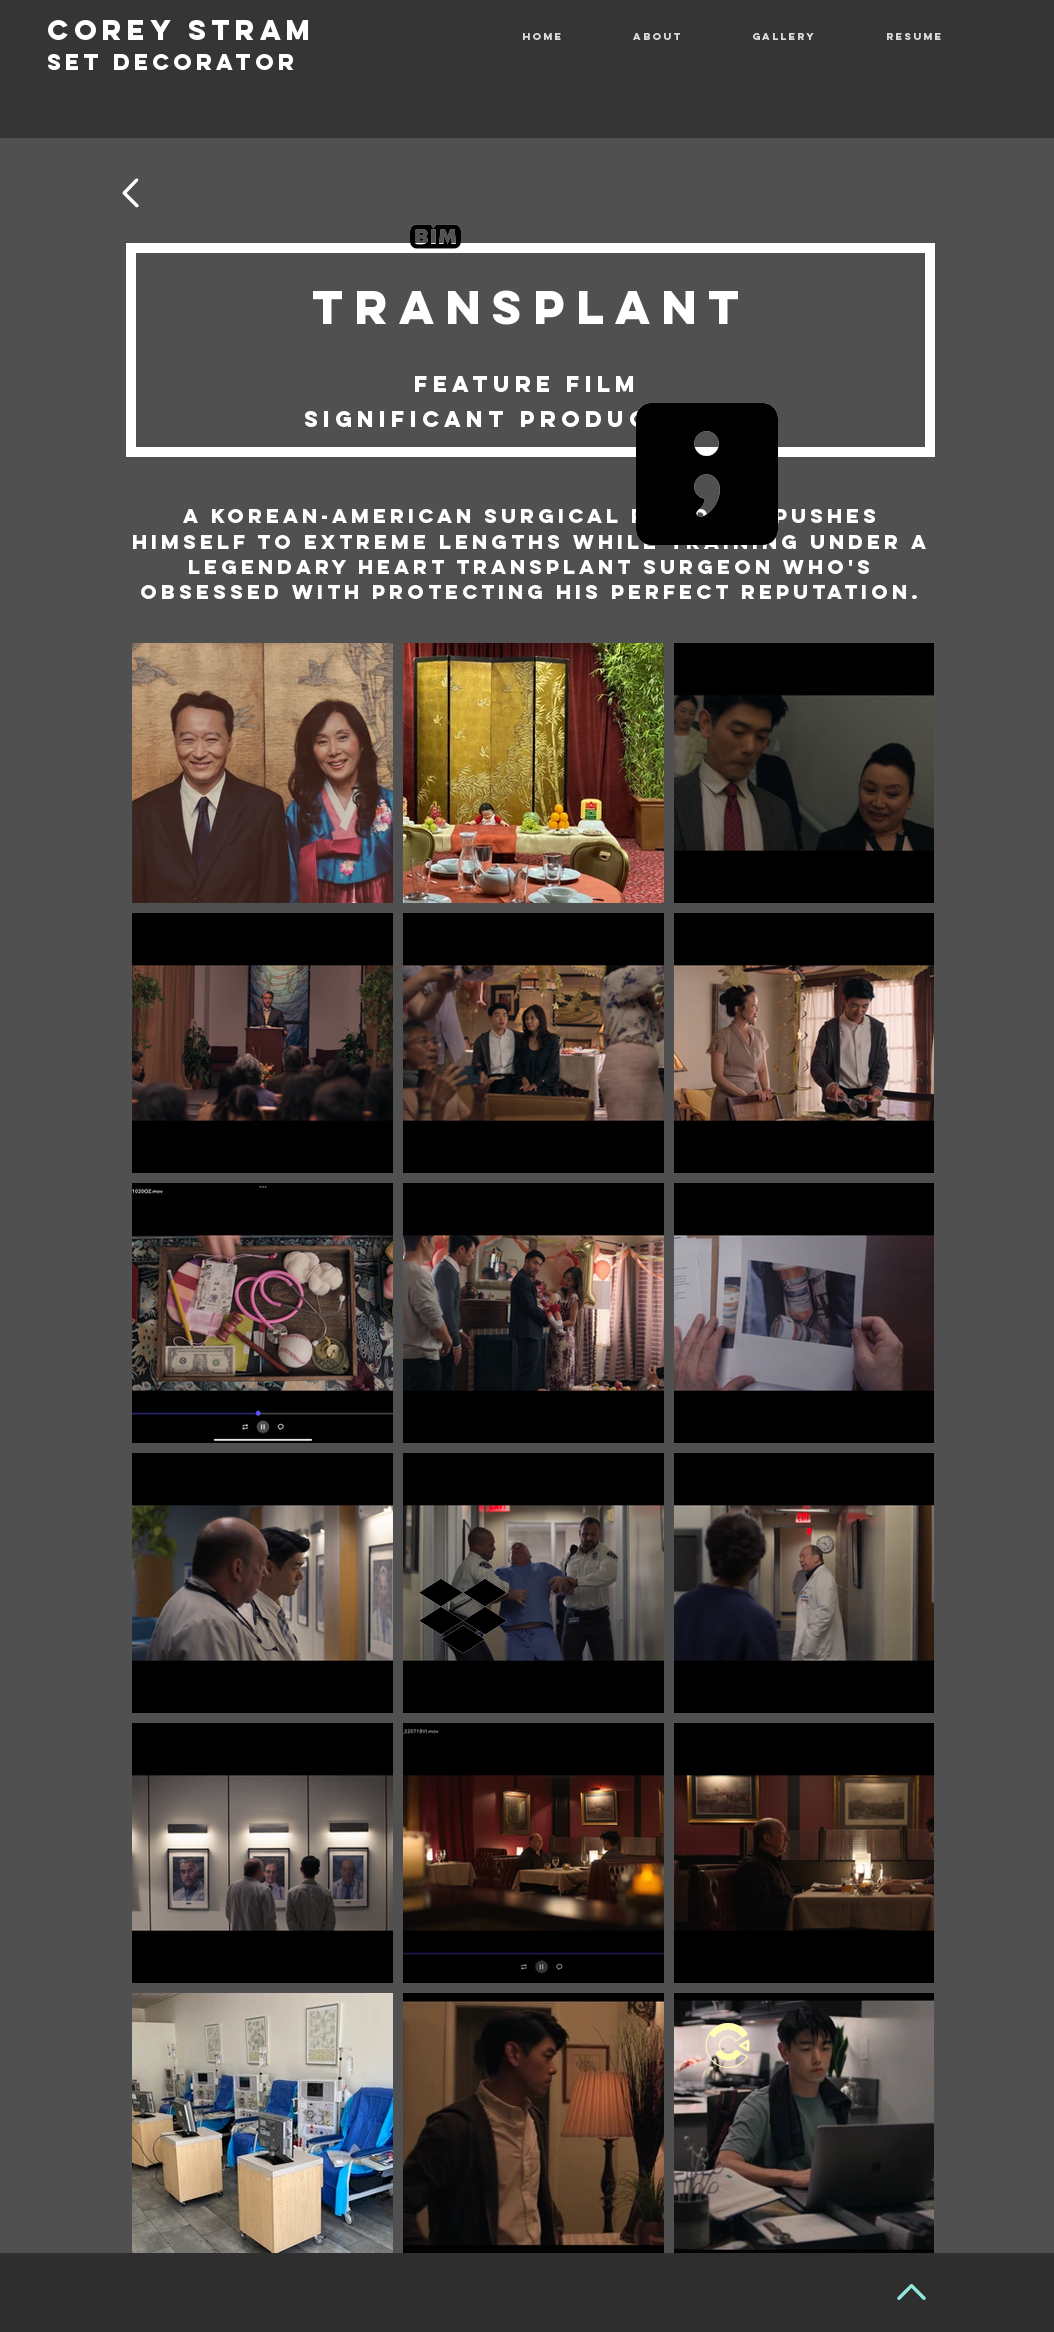 This screenshot has width=1054, height=2332. Describe the element at coordinates (727, 2045) in the screenshot. I see `construct 3 game development software logo` at that location.